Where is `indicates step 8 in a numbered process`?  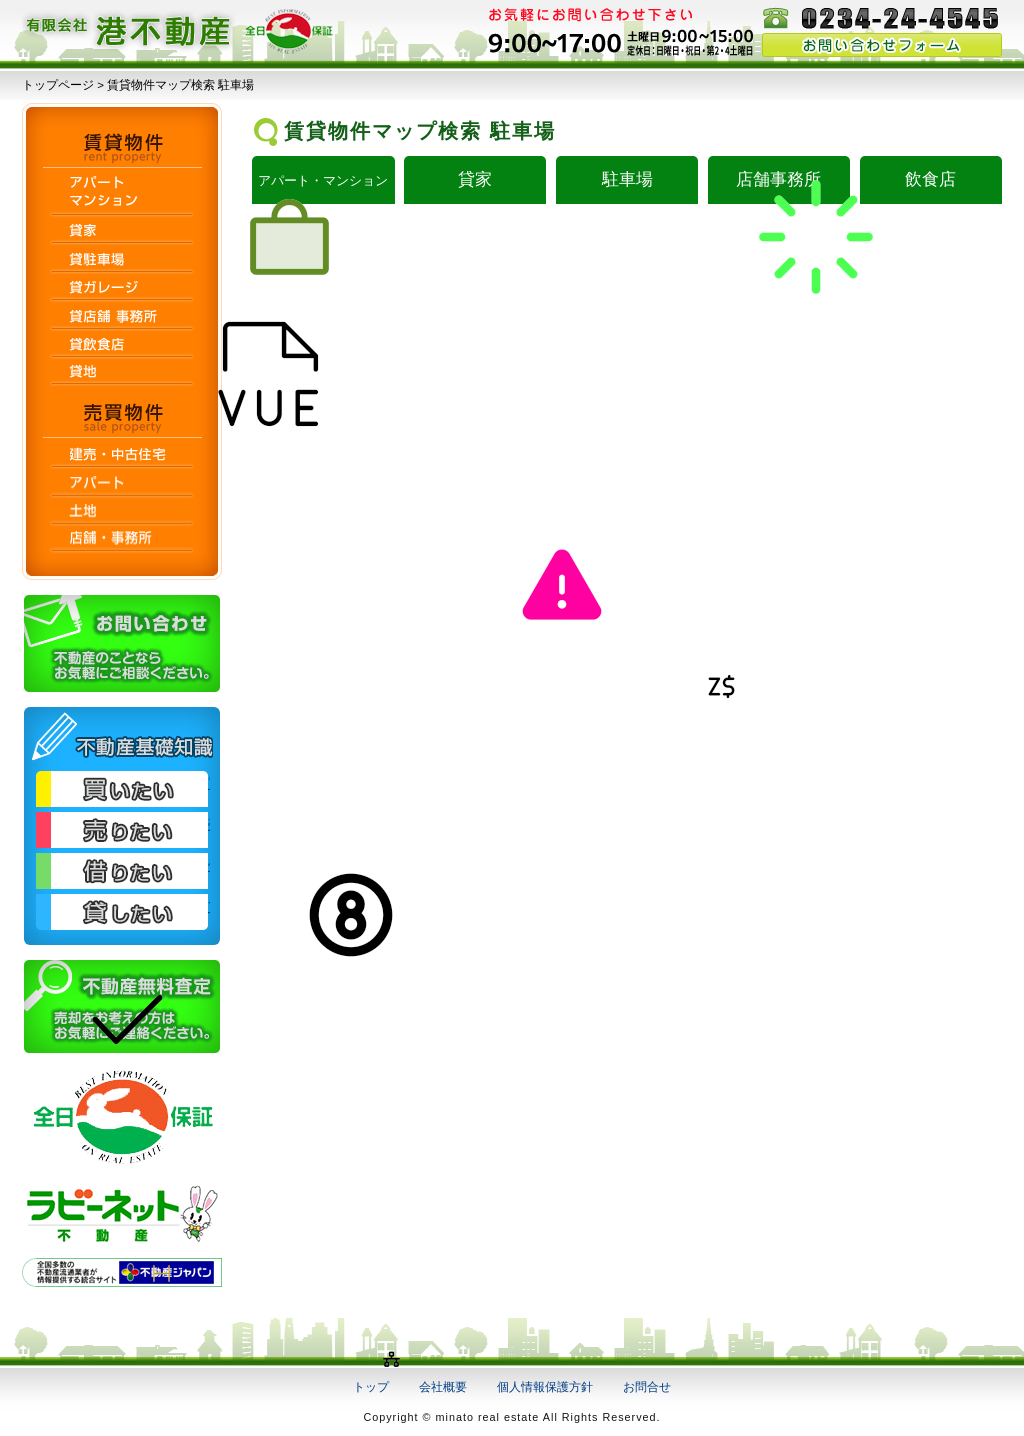 indicates step 8 in a numbered process is located at coordinates (351, 915).